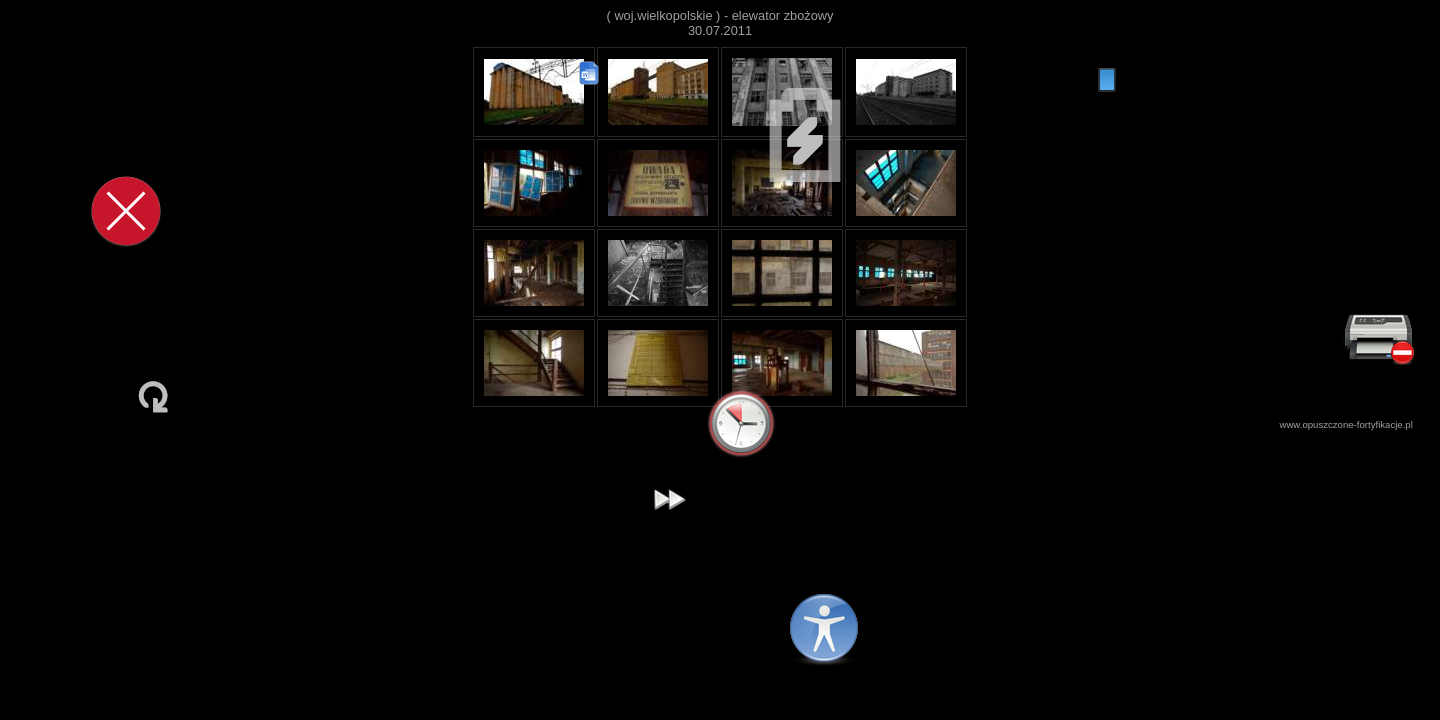 This screenshot has width=1440, height=720. Describe the element at coordinates (153, 398) in the screenshot. I see `screen rotation is enabled` at that location.